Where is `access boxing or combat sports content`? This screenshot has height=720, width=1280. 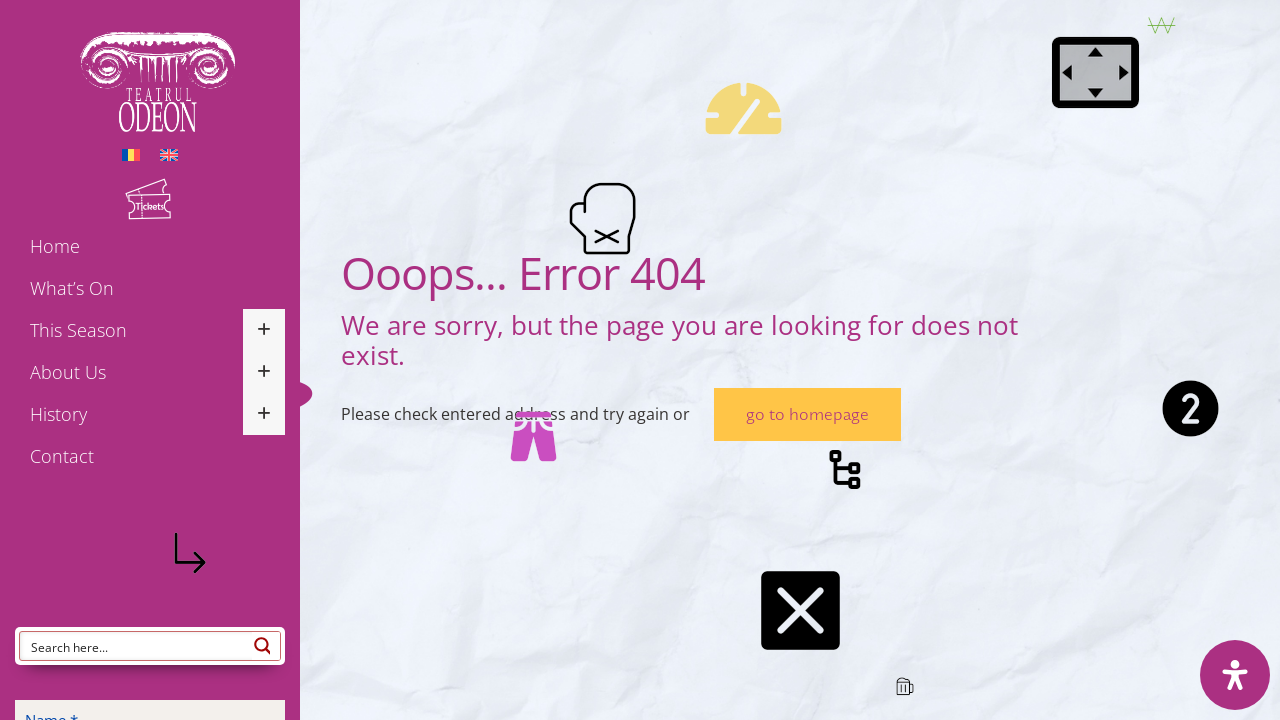
access boxing or combat sports content is located at coordinates (604, 220).